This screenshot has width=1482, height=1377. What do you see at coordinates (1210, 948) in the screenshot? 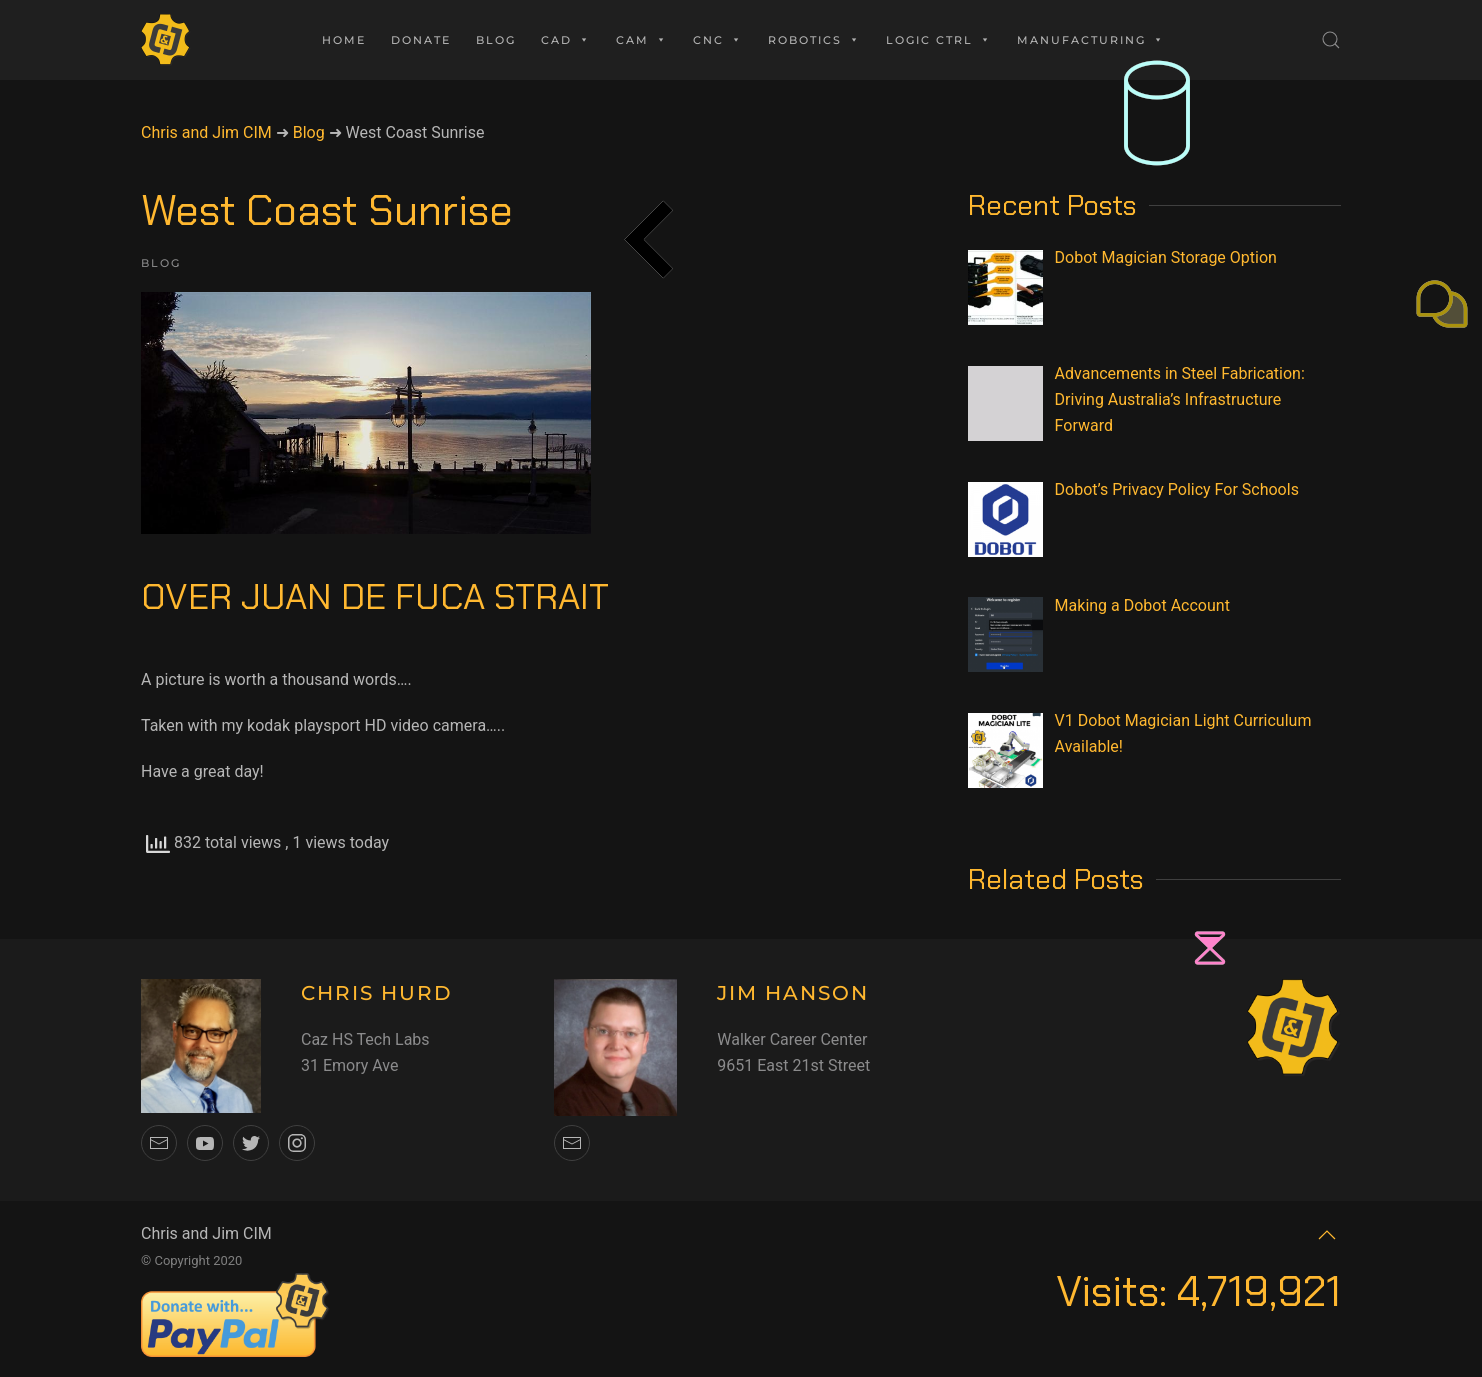
I see `indicates high time remaining` at bounding box center [1210, 948].